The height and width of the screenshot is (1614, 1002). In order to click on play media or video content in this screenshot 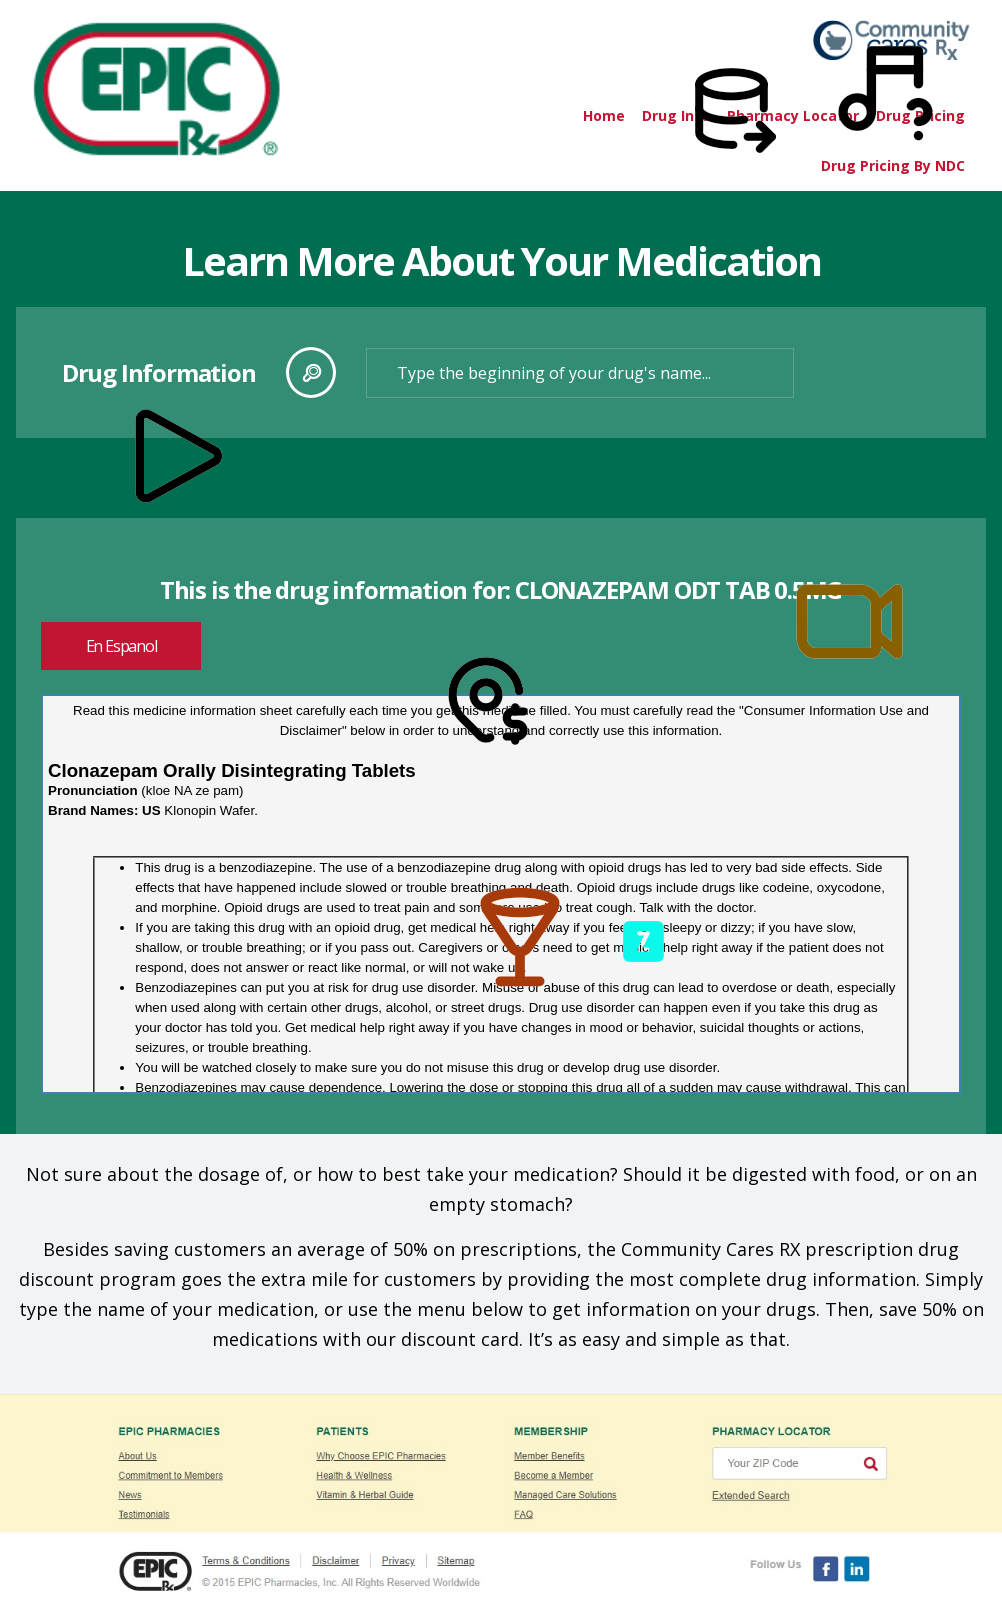, I will do `click(178, 456)`.